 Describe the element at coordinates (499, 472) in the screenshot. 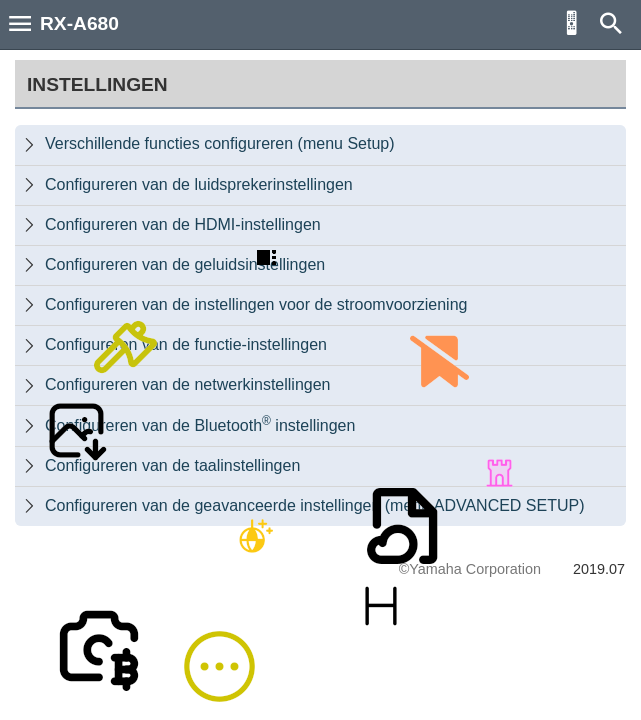

I see `access castle or fortress-themed game content` at that location.